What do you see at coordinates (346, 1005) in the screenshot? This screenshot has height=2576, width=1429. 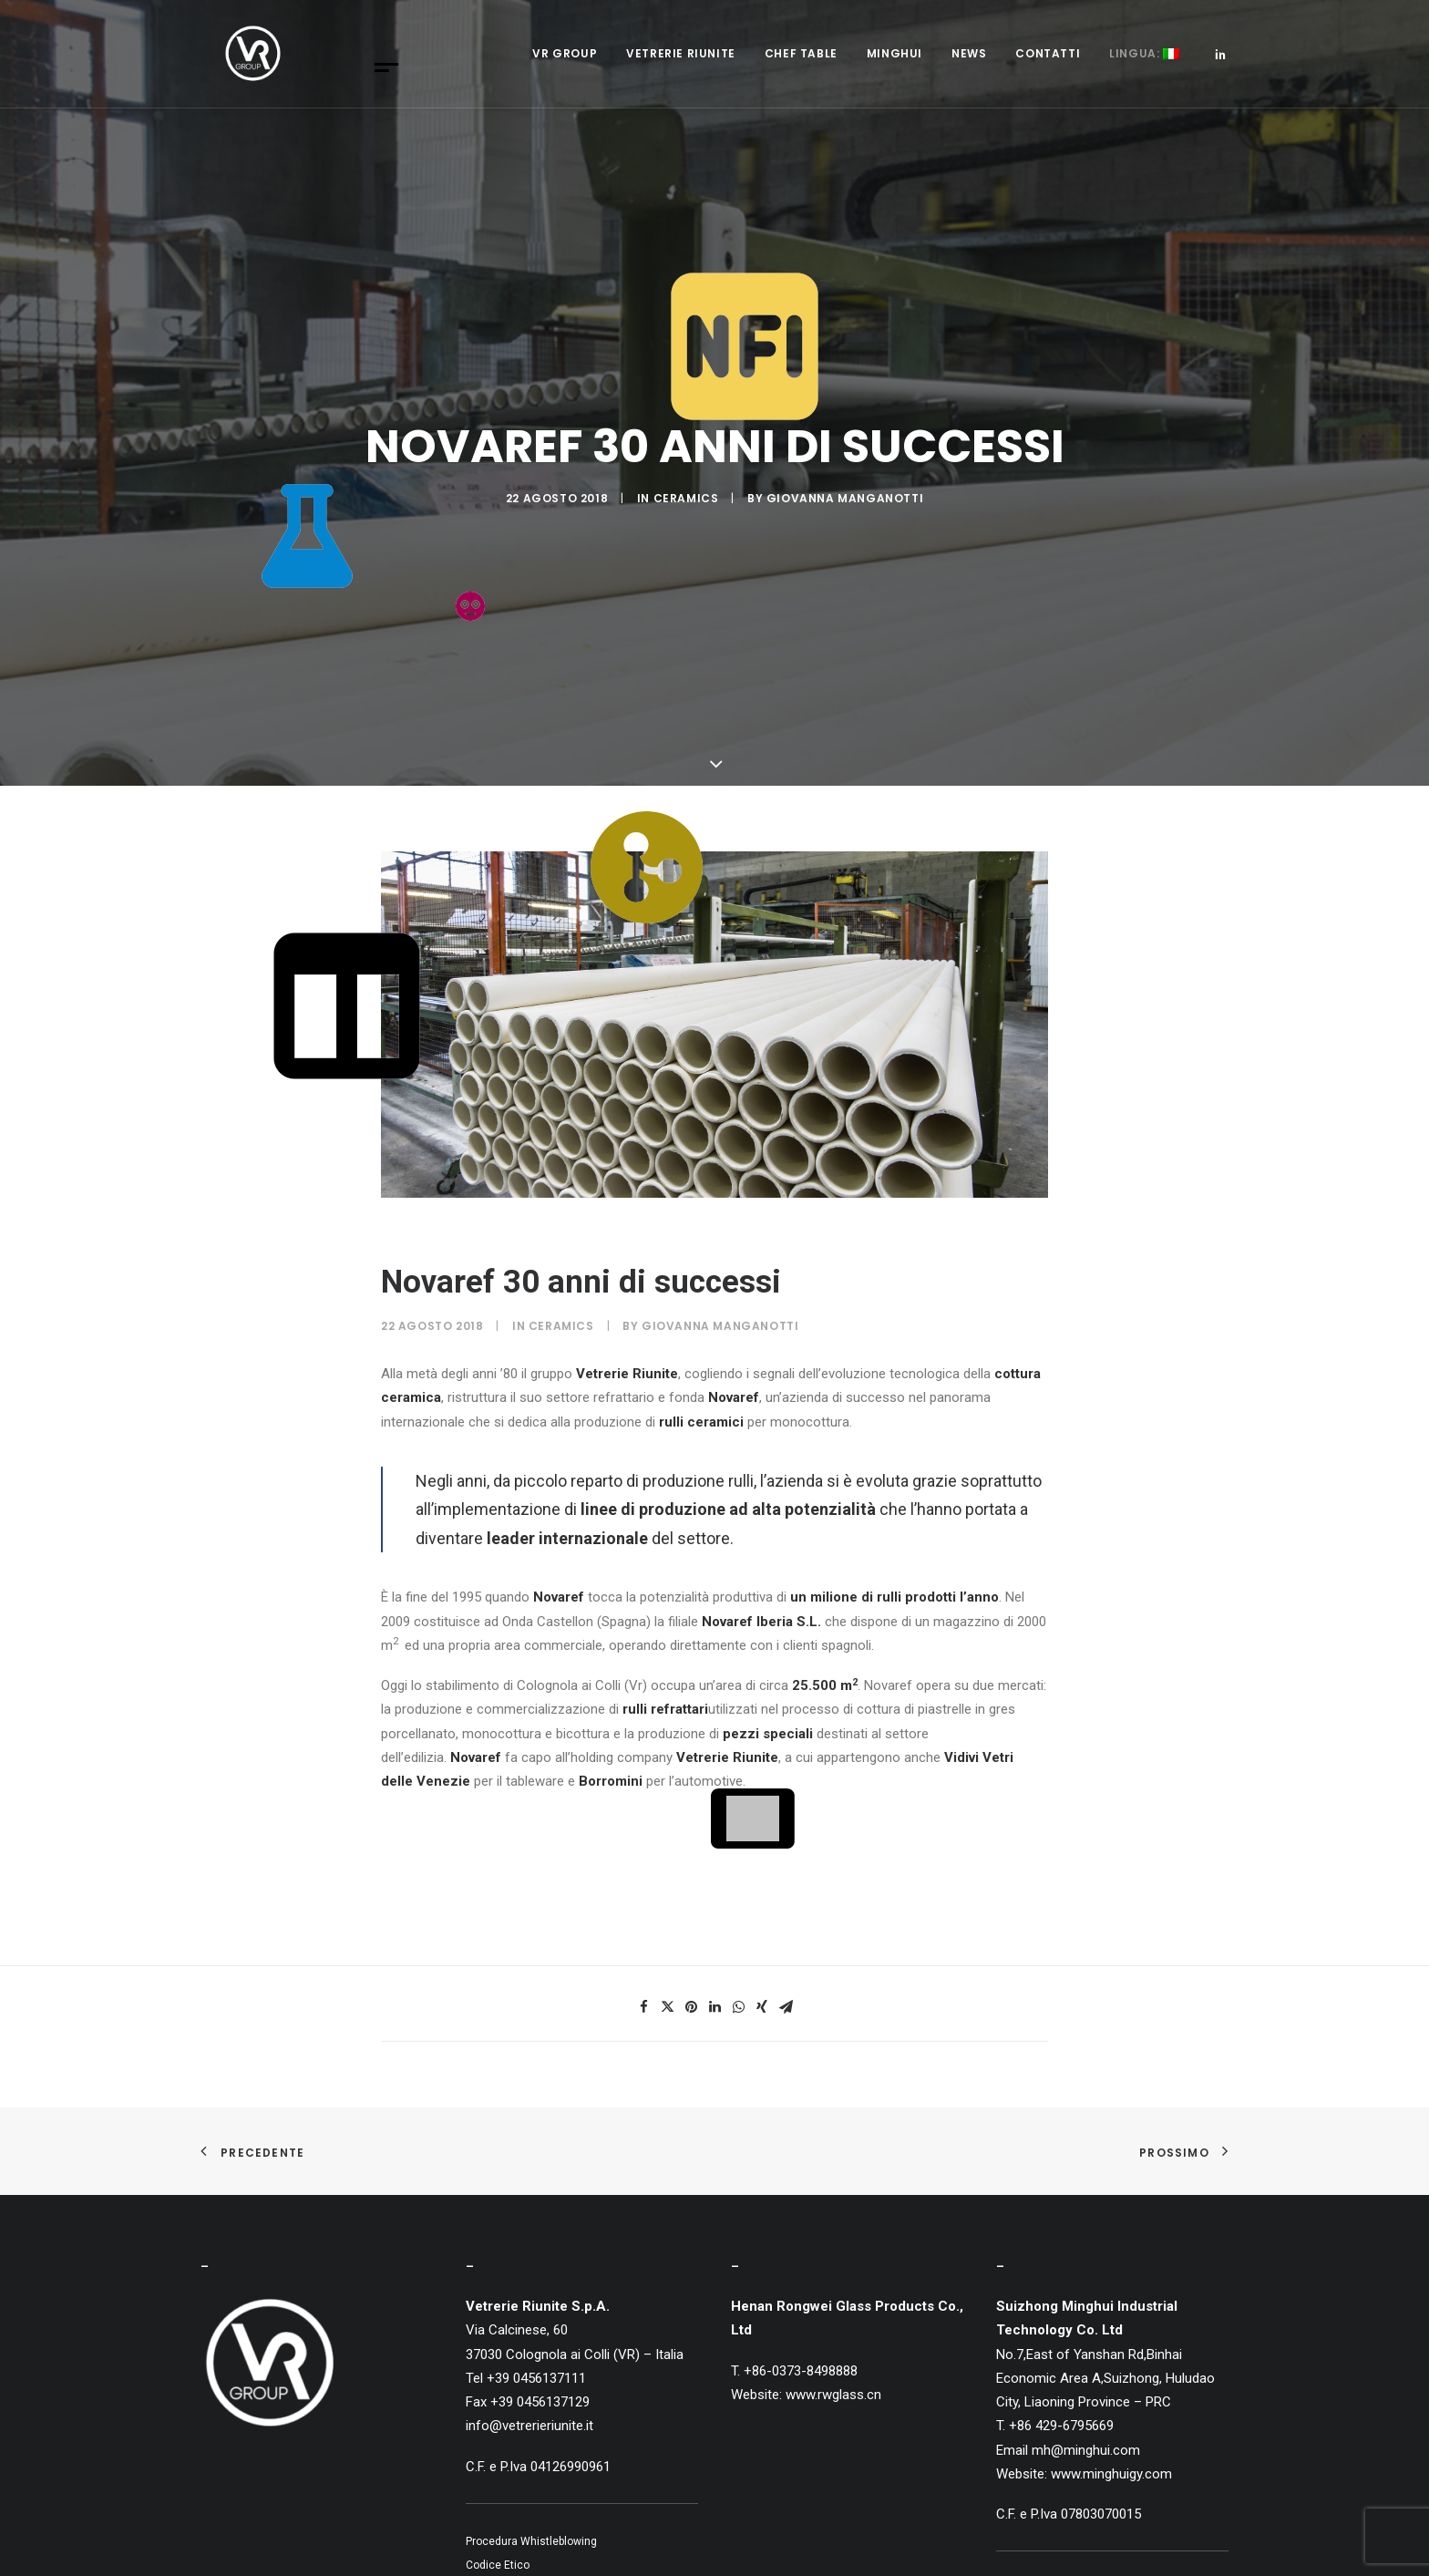 I see `switch to column view layout` at bounding box center [346, 1005].